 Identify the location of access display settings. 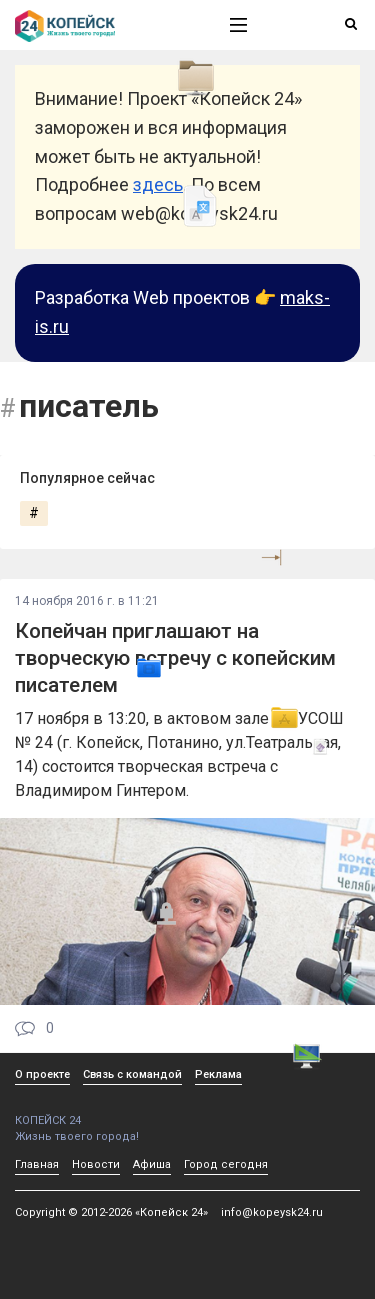
(307, 1056).